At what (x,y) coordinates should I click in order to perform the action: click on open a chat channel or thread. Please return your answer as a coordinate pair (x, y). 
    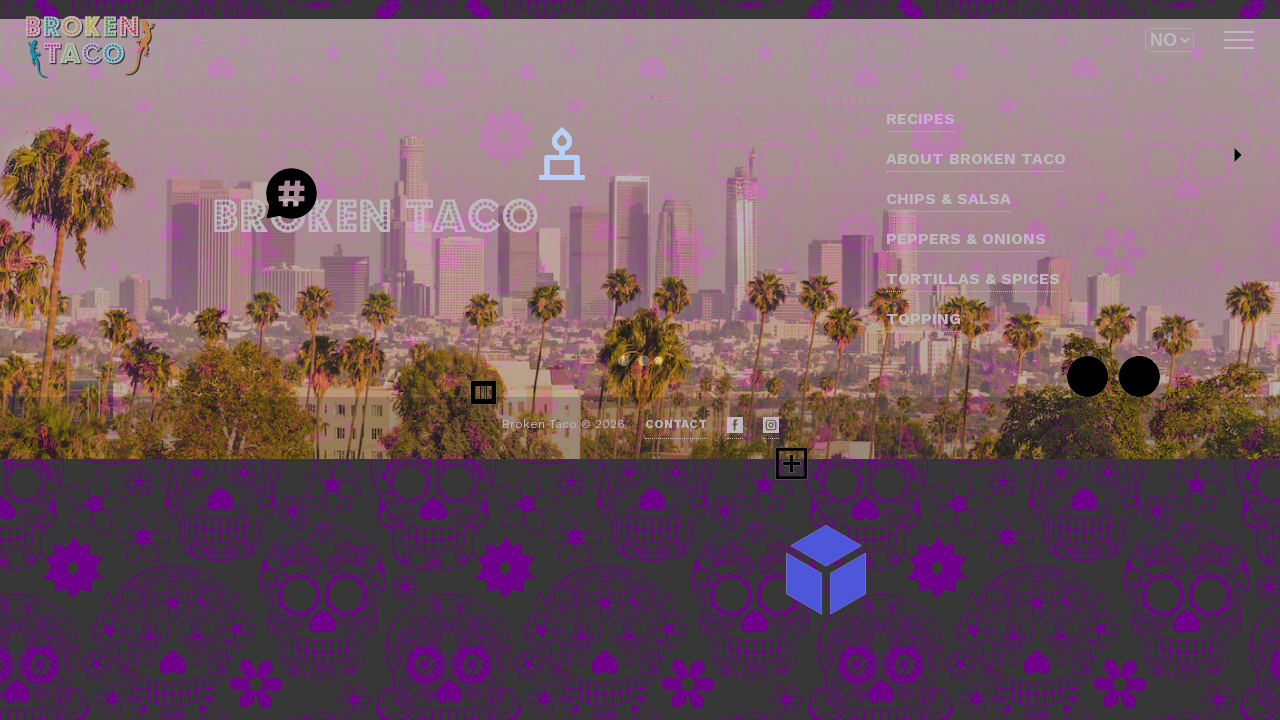
    Looking at the image, I should click on (291, 193).